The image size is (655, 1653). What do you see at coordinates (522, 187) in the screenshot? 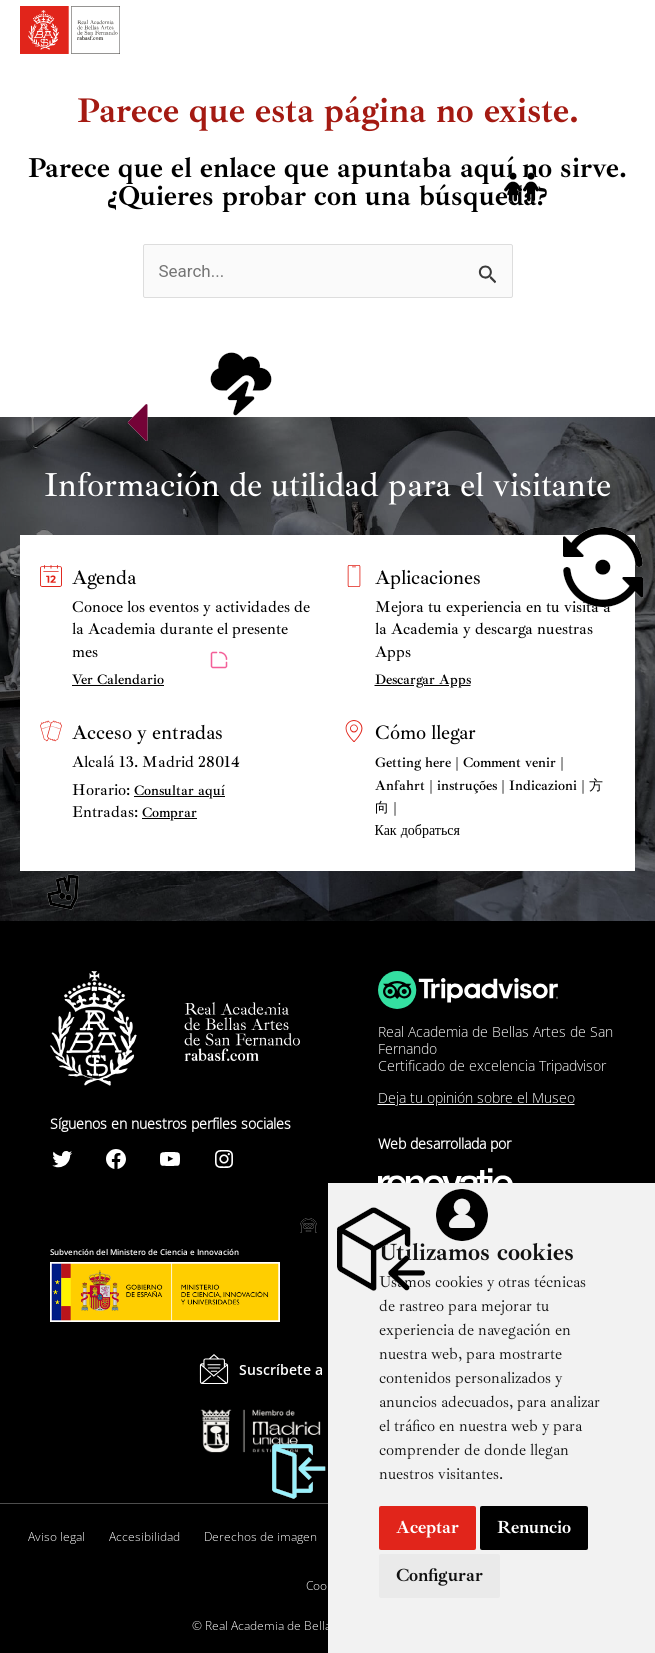
I see `indicates child-friendly or family content` at bounding box center [522, 187].